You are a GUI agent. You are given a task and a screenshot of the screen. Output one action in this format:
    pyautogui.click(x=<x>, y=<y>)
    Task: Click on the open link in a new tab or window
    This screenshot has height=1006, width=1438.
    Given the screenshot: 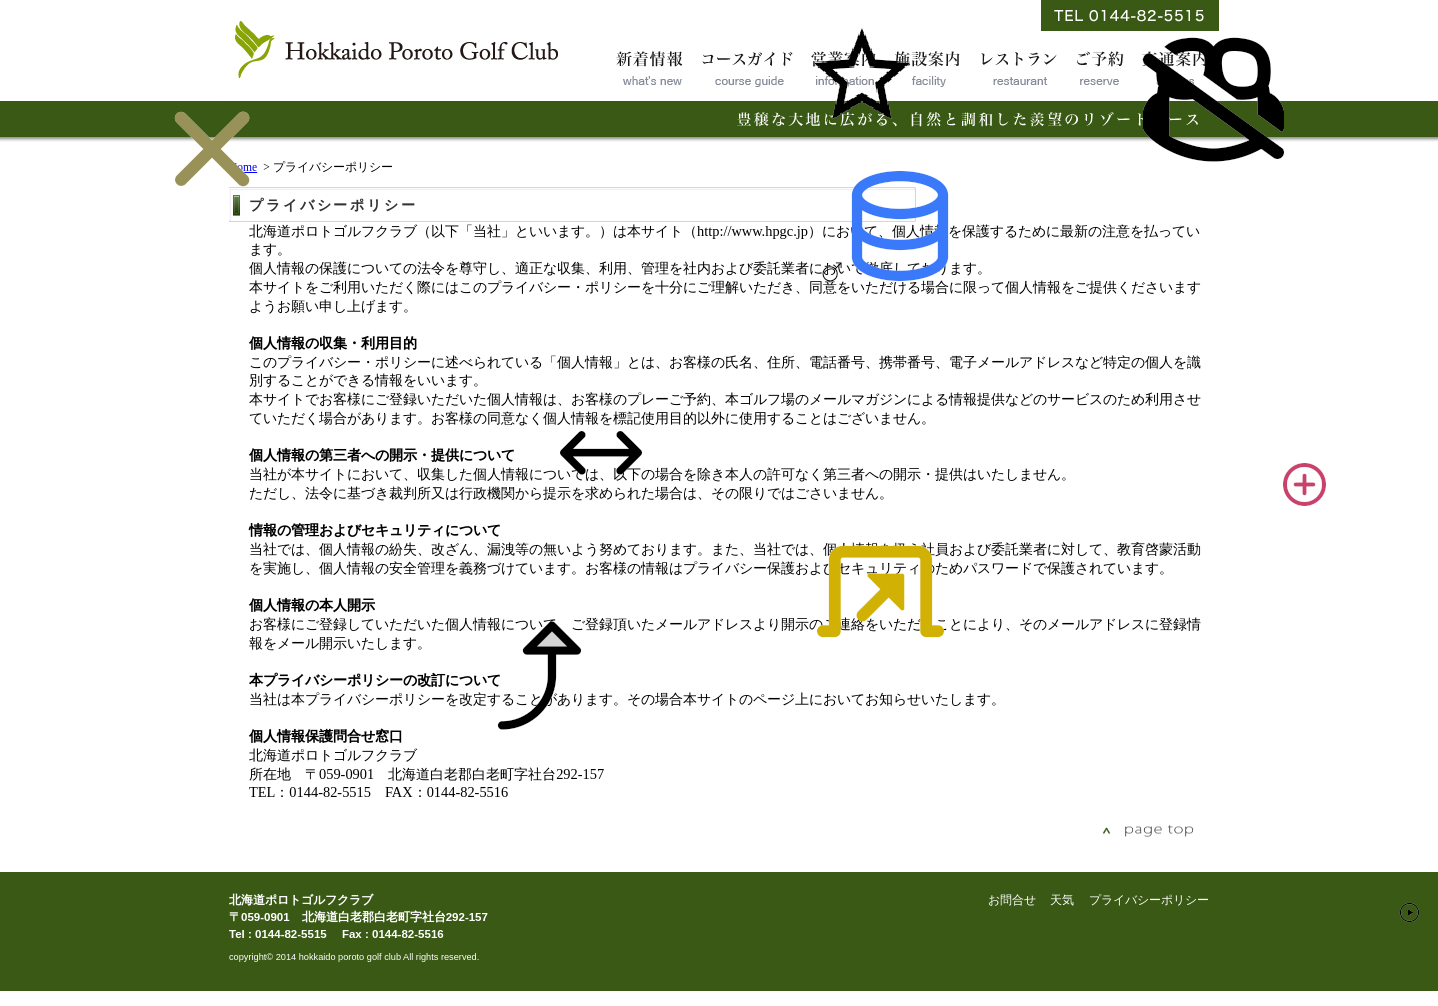 What is the action you would take?
    pyautogui.click(x=880, y=589)
    